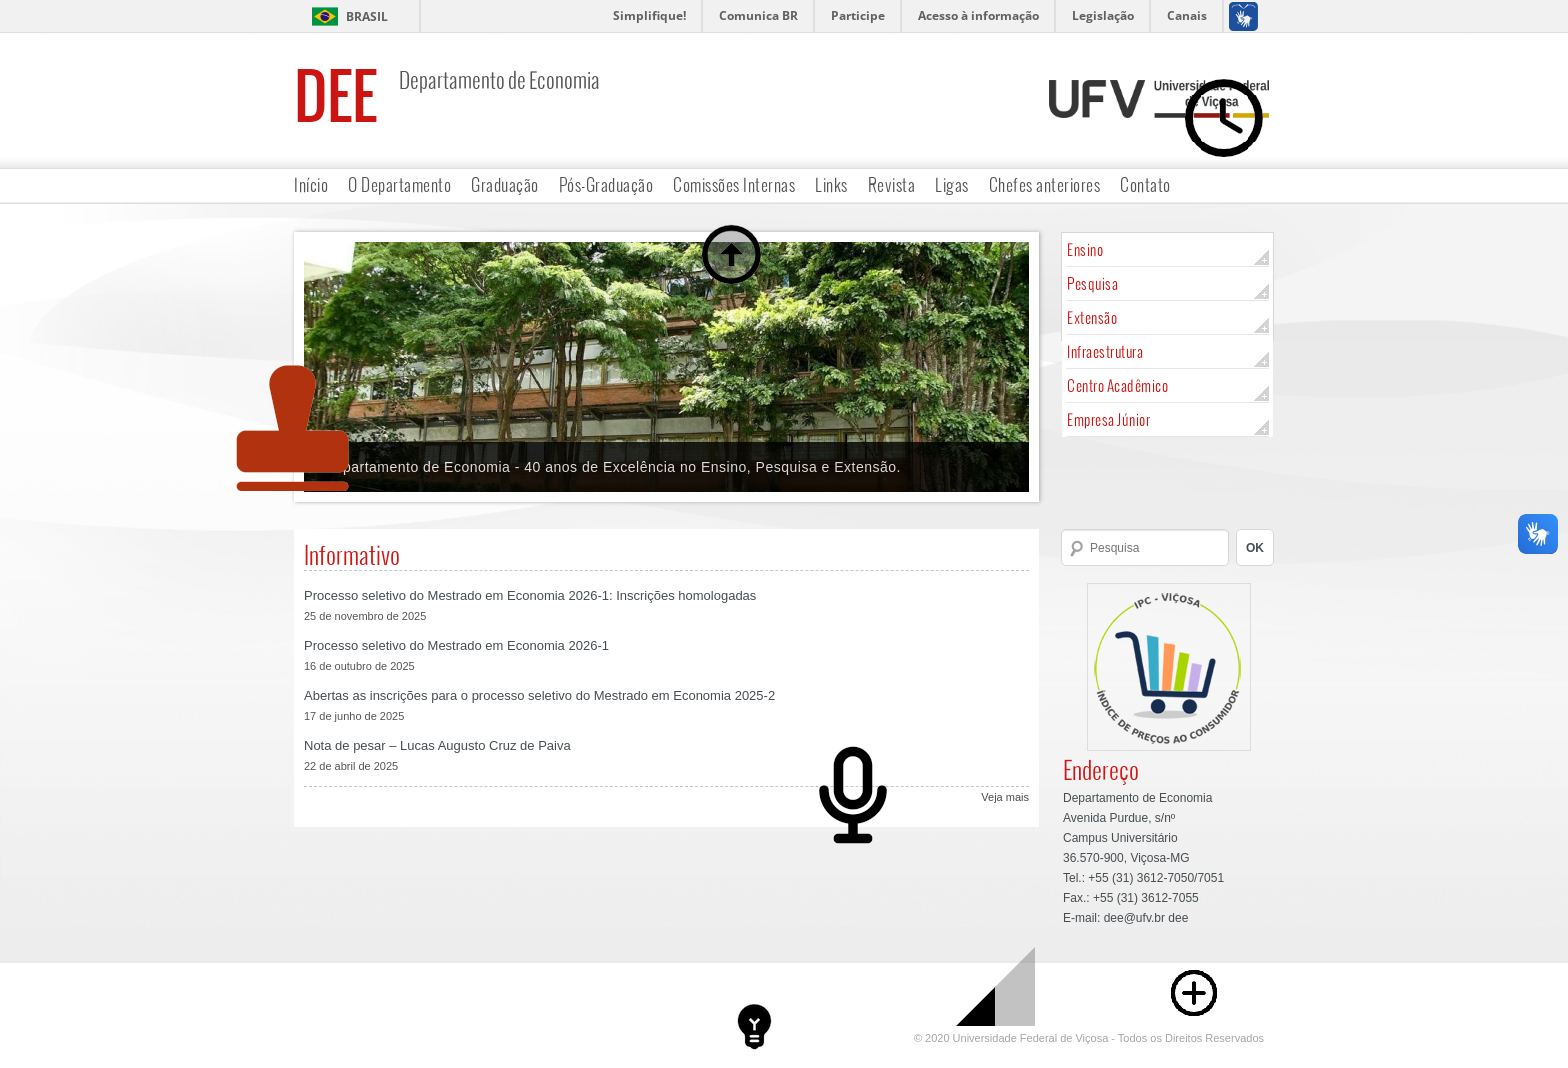  What do you see at coordinates (292, 430) in the screenshot?
I see `apply a stamp or seal to a document` at bounding box center [292, 430].